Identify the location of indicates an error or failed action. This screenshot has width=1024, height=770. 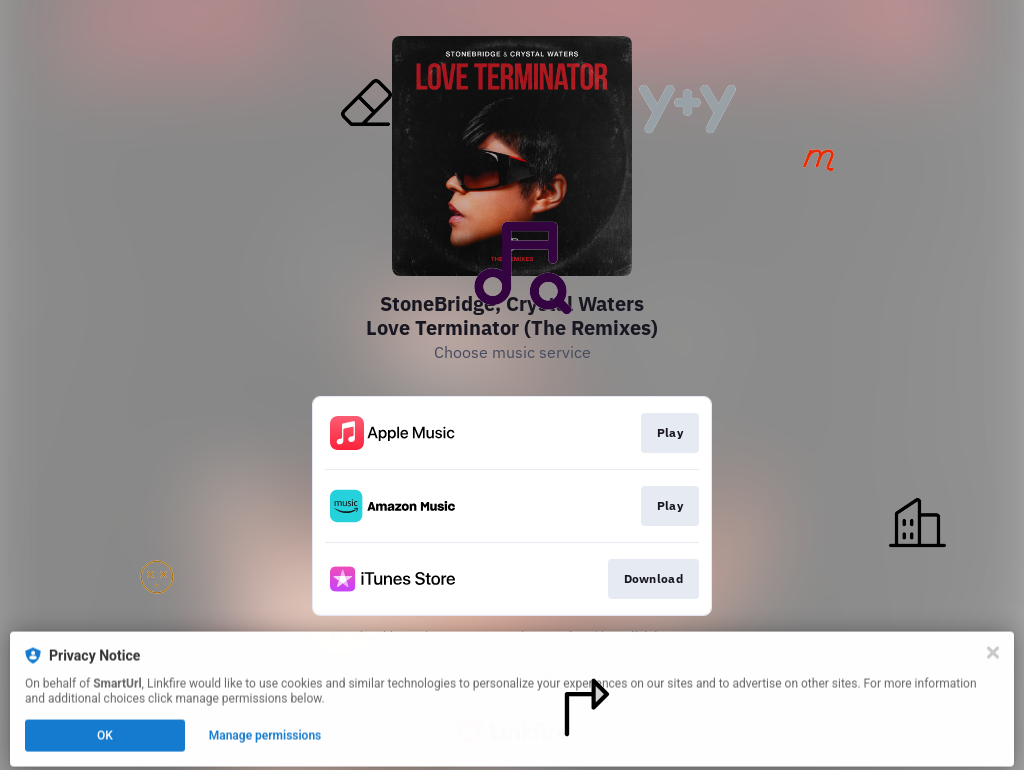
(157, 577).